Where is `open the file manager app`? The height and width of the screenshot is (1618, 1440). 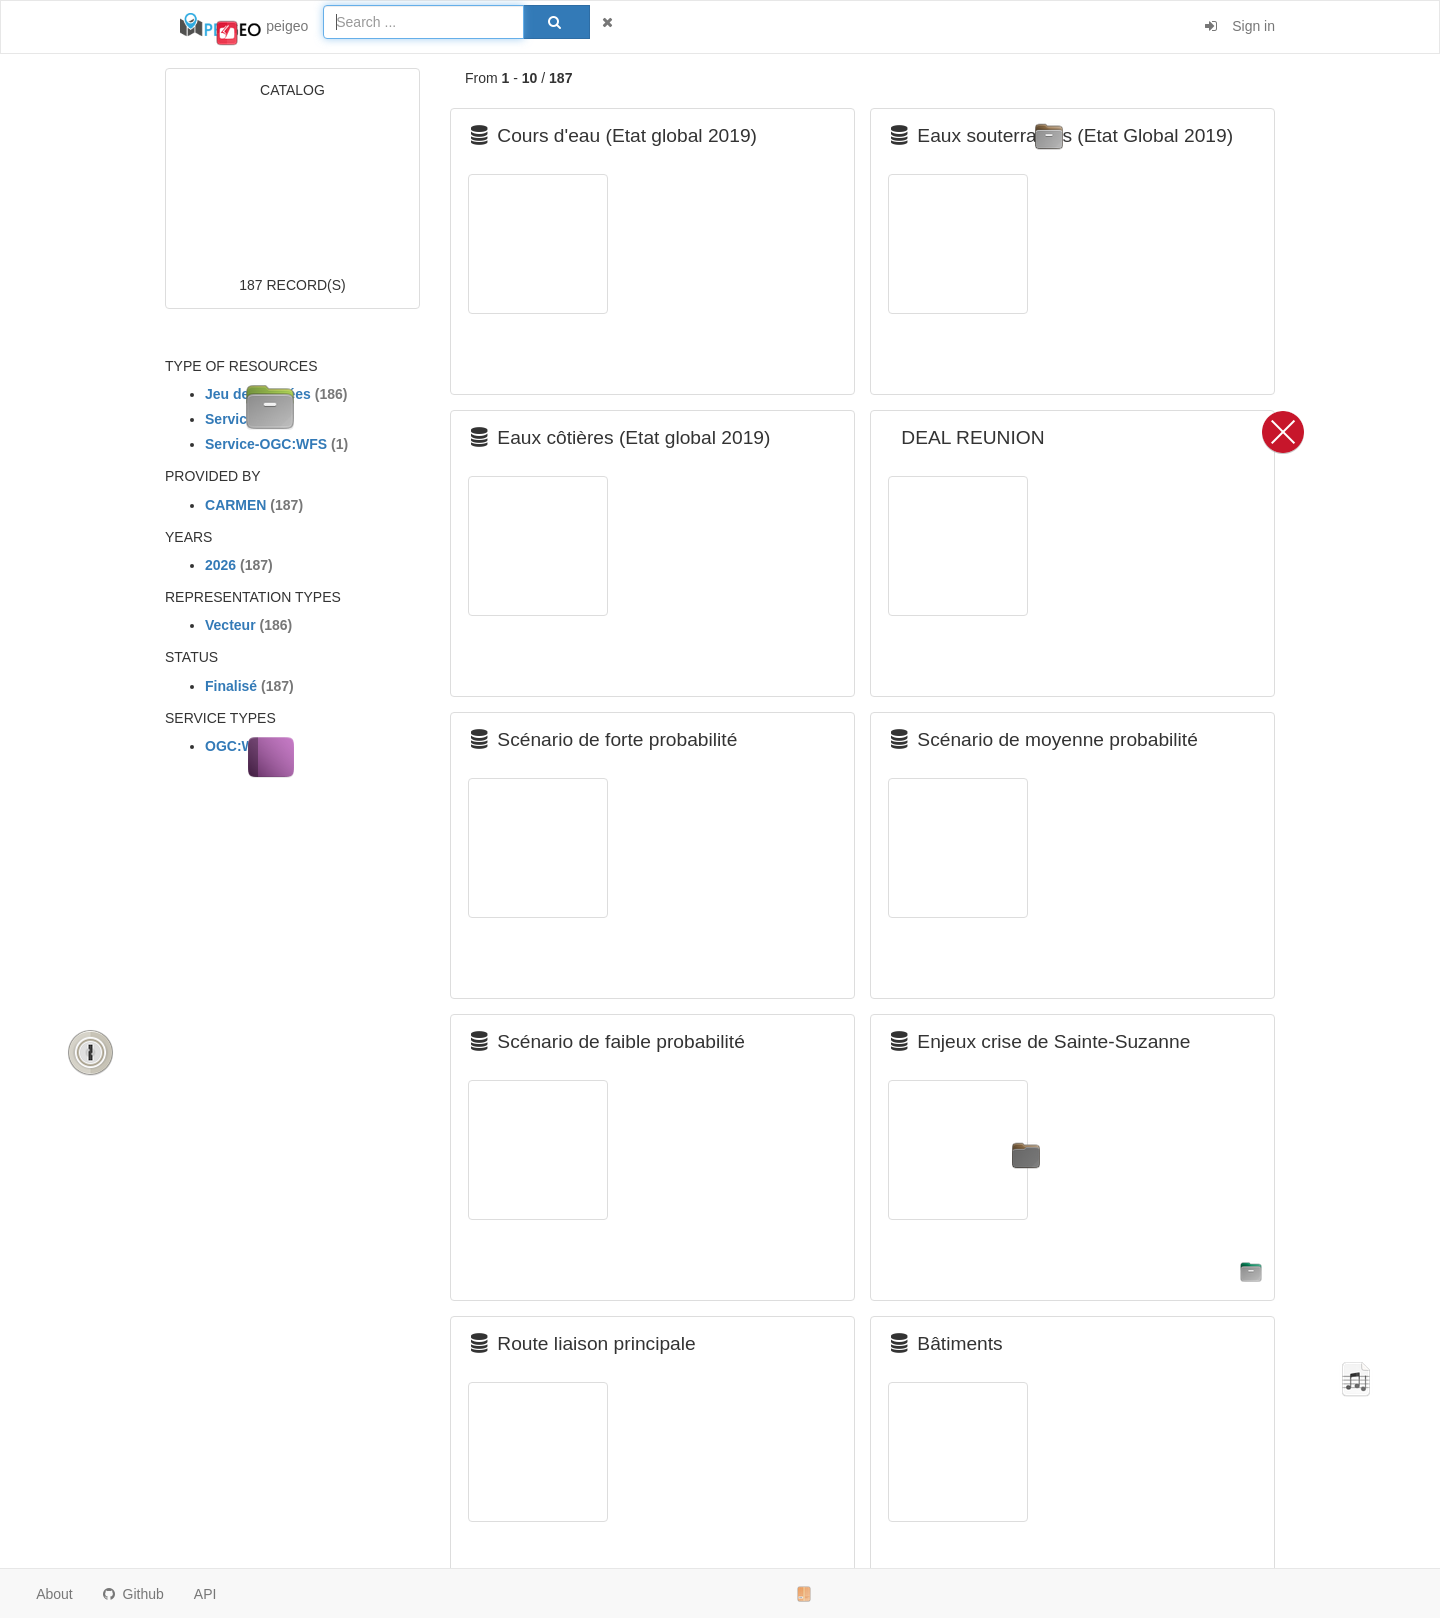 open the file manager app is located at coordinates (270, 407).